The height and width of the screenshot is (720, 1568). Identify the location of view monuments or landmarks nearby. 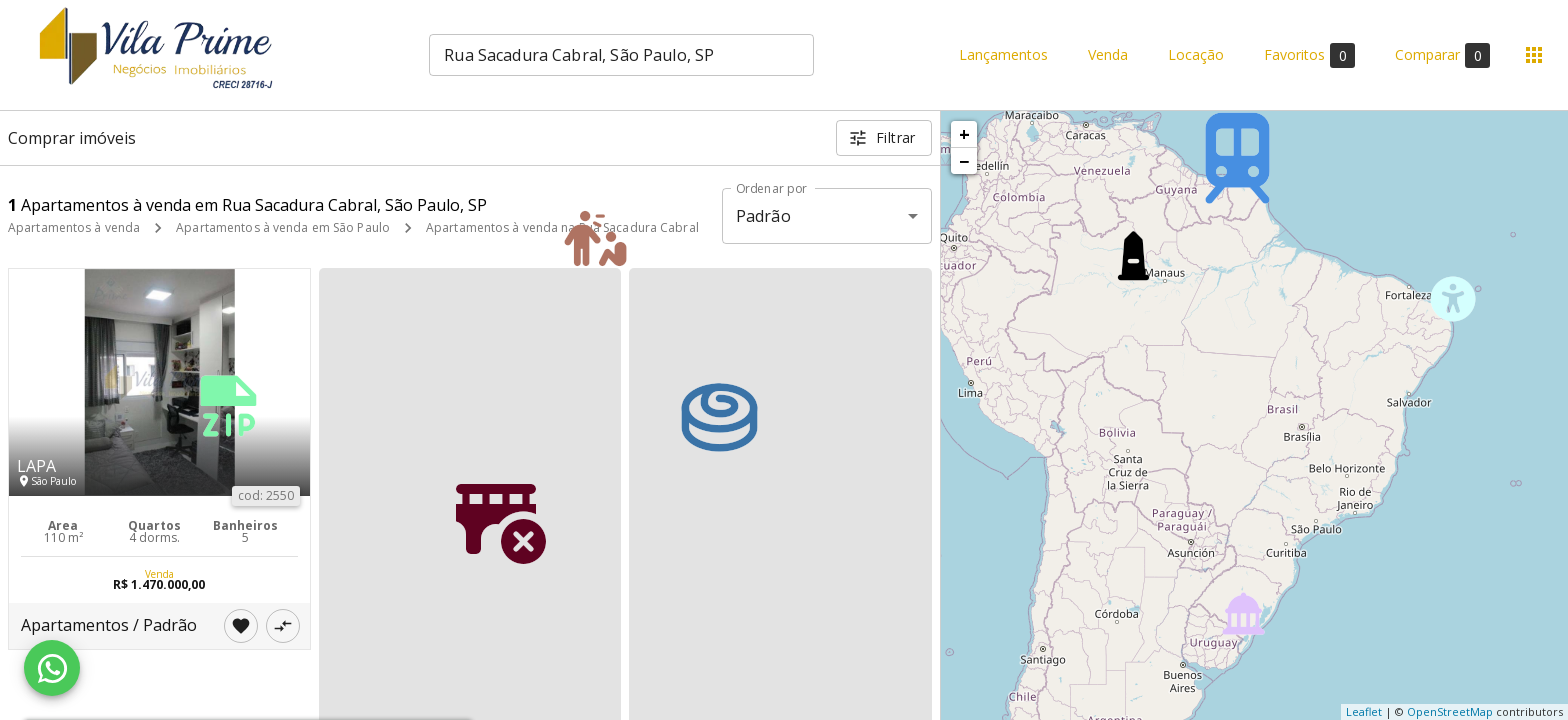
(1133, 257).